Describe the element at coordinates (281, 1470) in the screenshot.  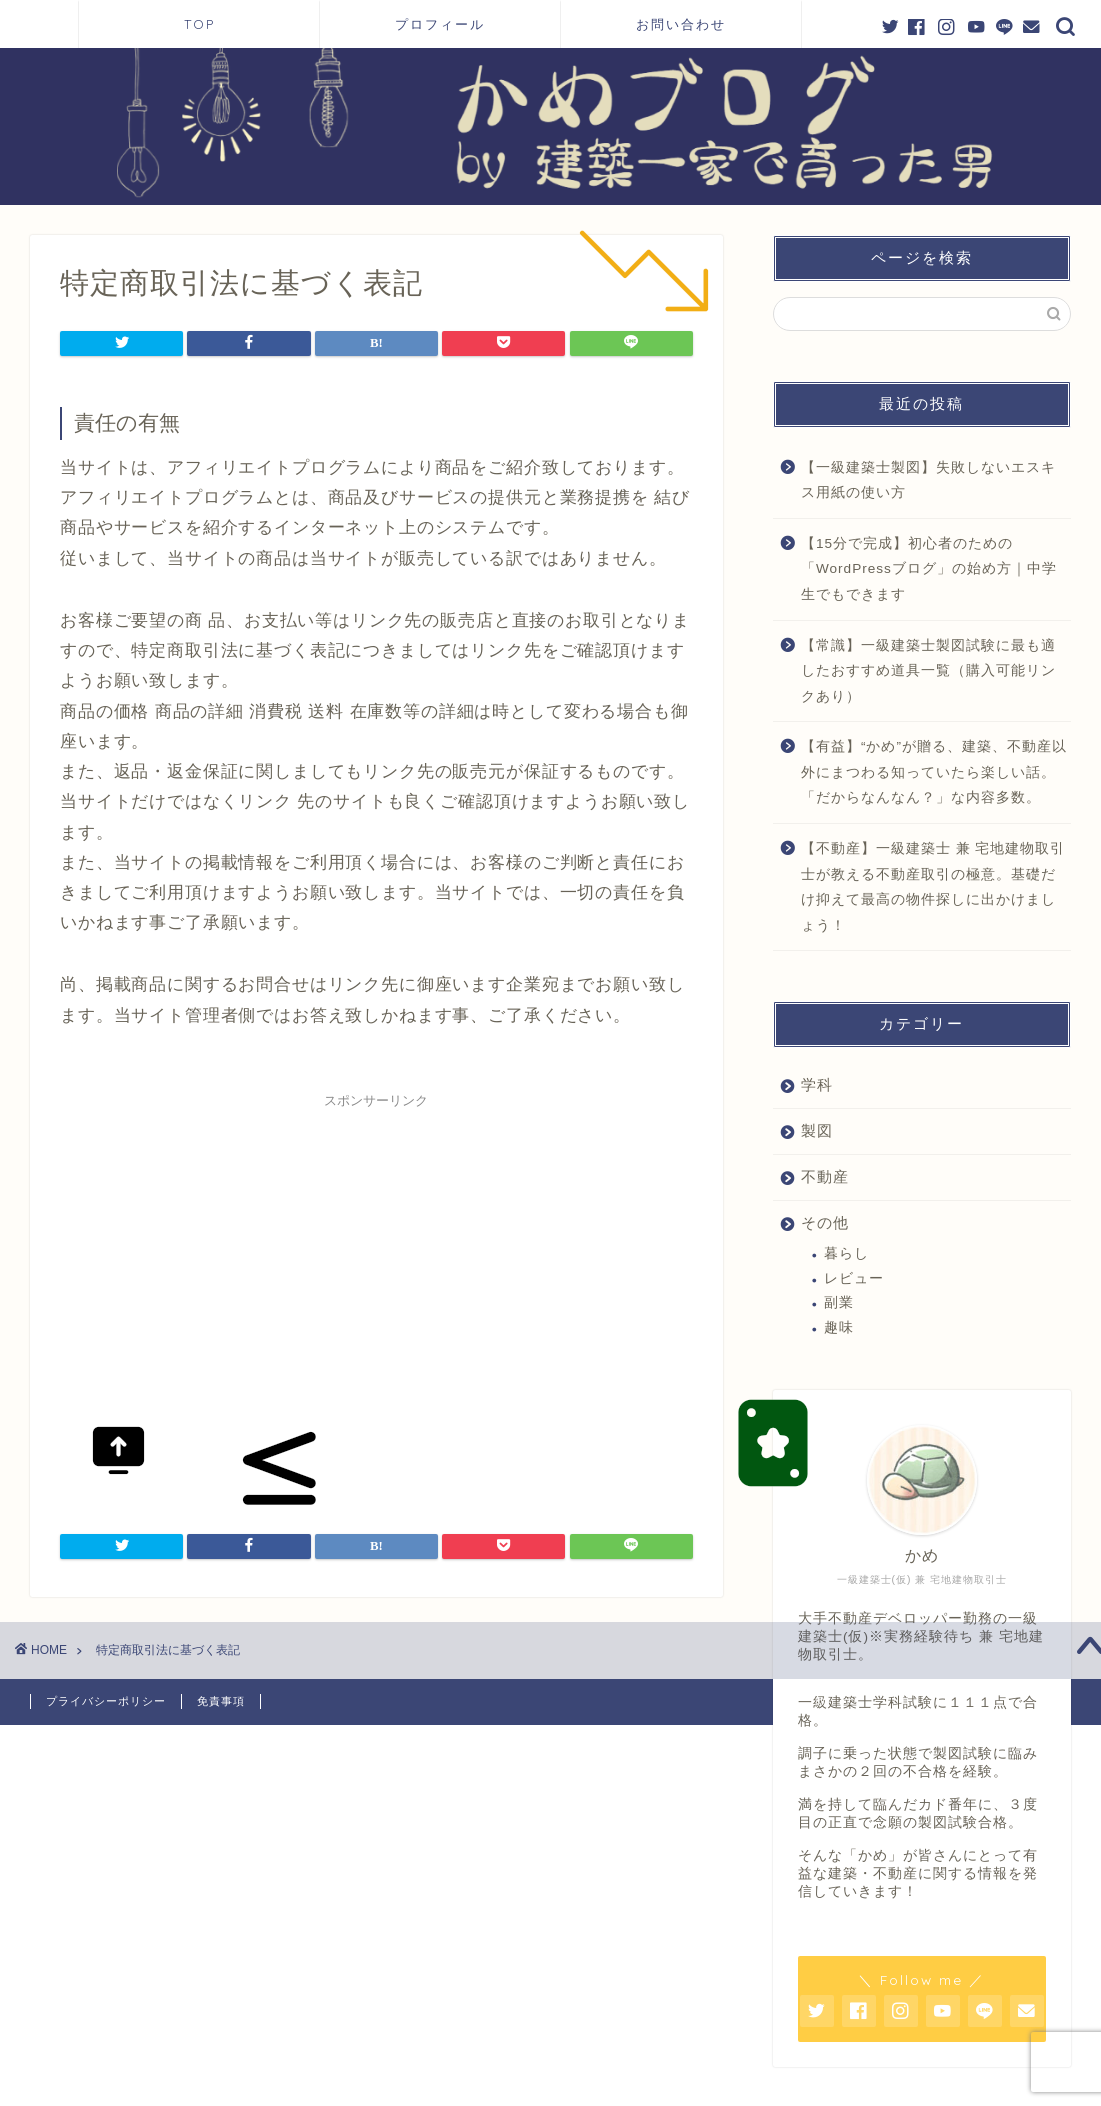
I see `less than or equal to comparison operator` at that location.